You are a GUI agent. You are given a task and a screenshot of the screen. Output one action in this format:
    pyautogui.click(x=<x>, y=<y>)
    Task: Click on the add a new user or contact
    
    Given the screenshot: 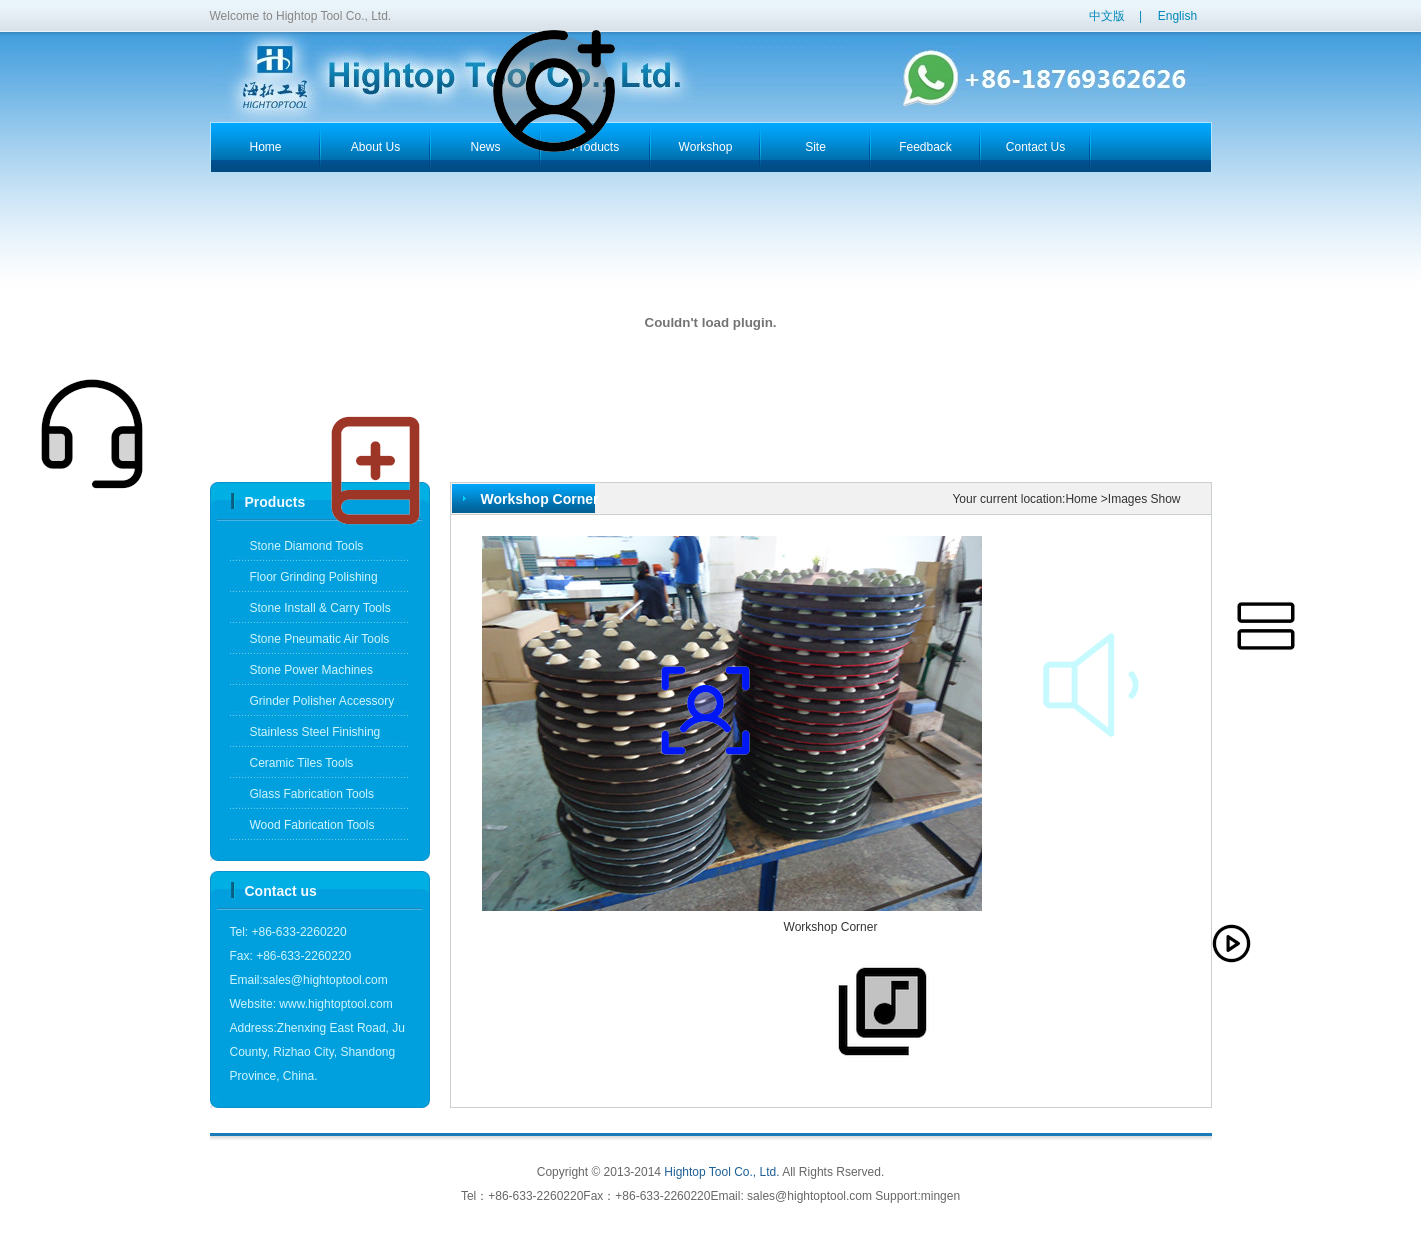 What is the action you would take?
    pyautogui.click(x=554, y=91)
    